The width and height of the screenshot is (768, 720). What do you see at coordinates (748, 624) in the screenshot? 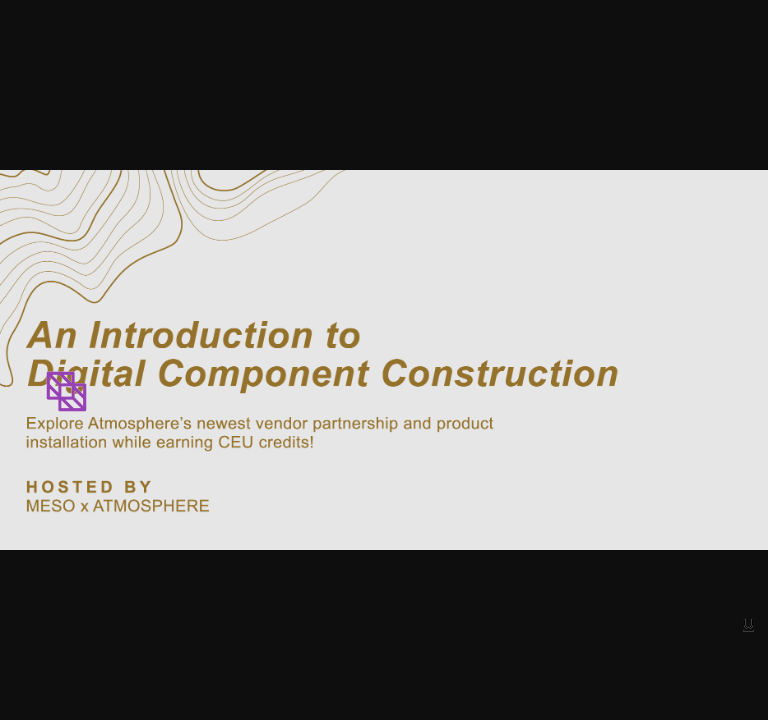
I see `apply underline formatting to selected text` at bounding box center [748, 624].